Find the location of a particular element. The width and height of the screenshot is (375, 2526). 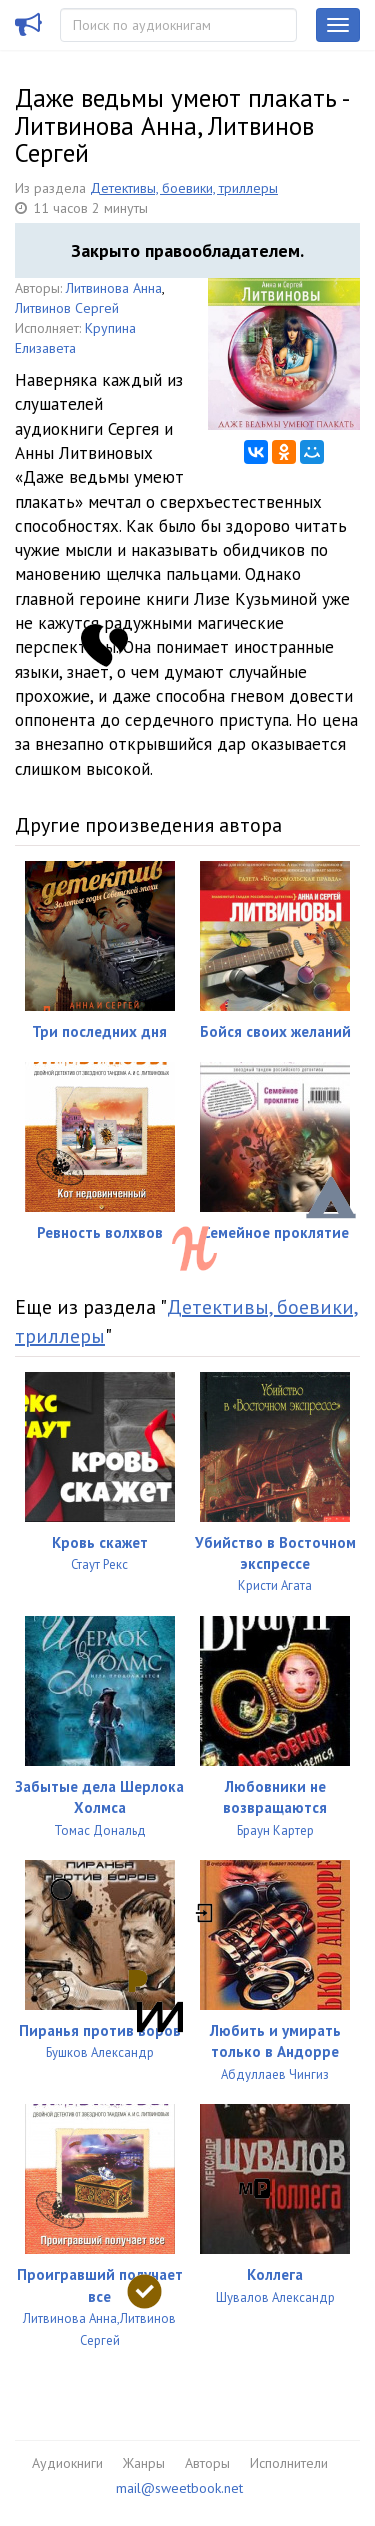

indicates a completed or successful action is located at coordinates (144, 2291).